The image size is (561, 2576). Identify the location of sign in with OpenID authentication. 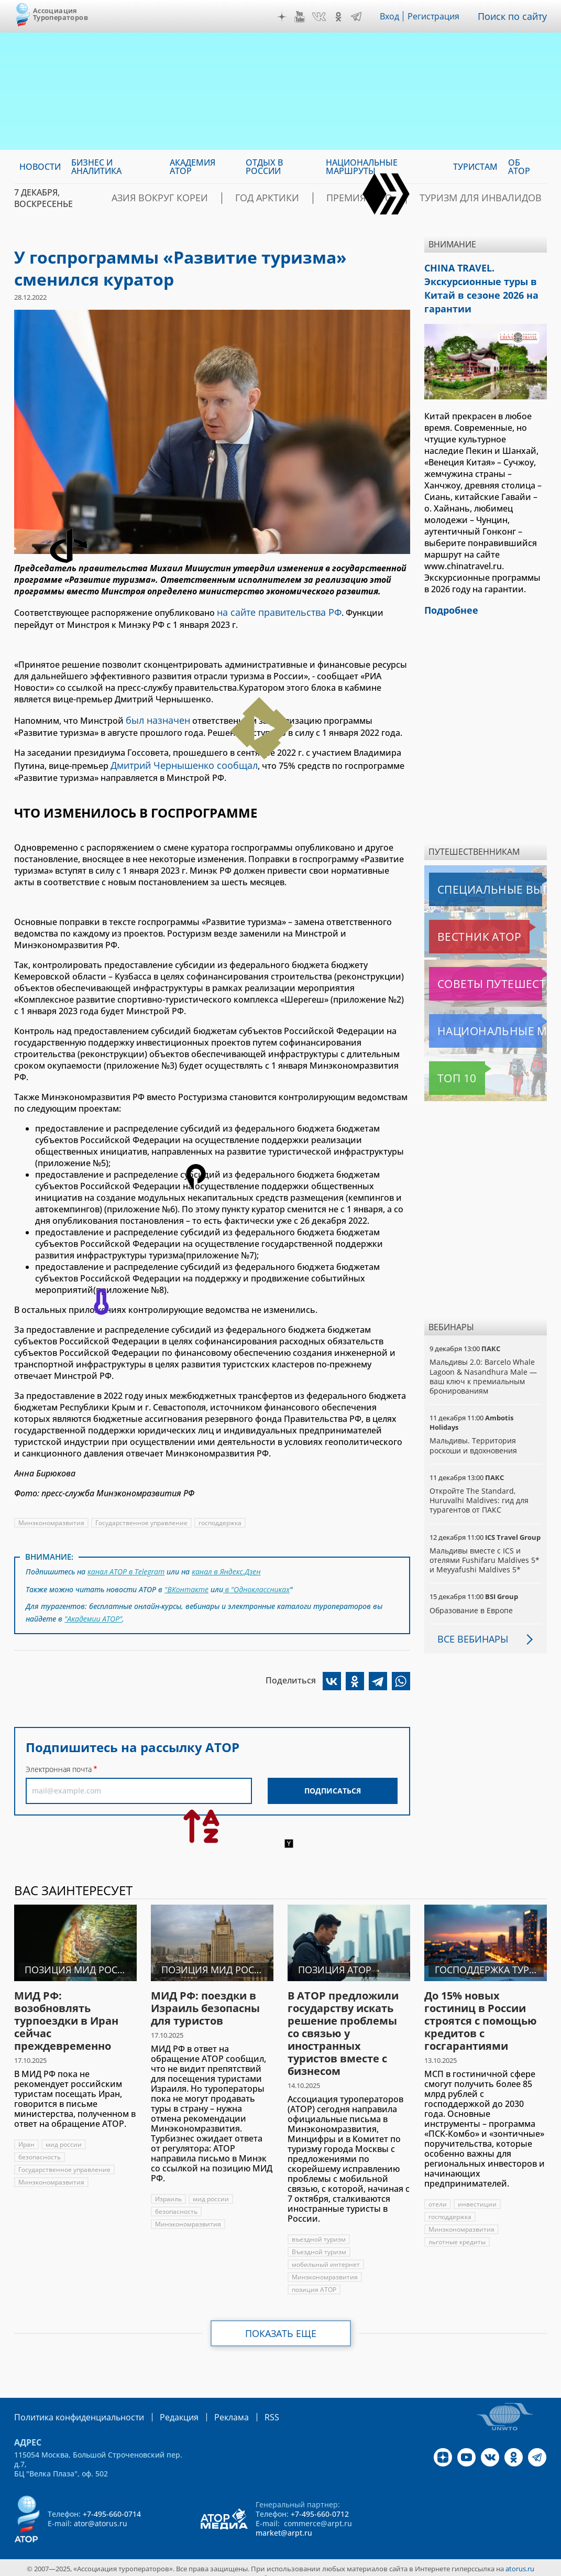
(69, 546).